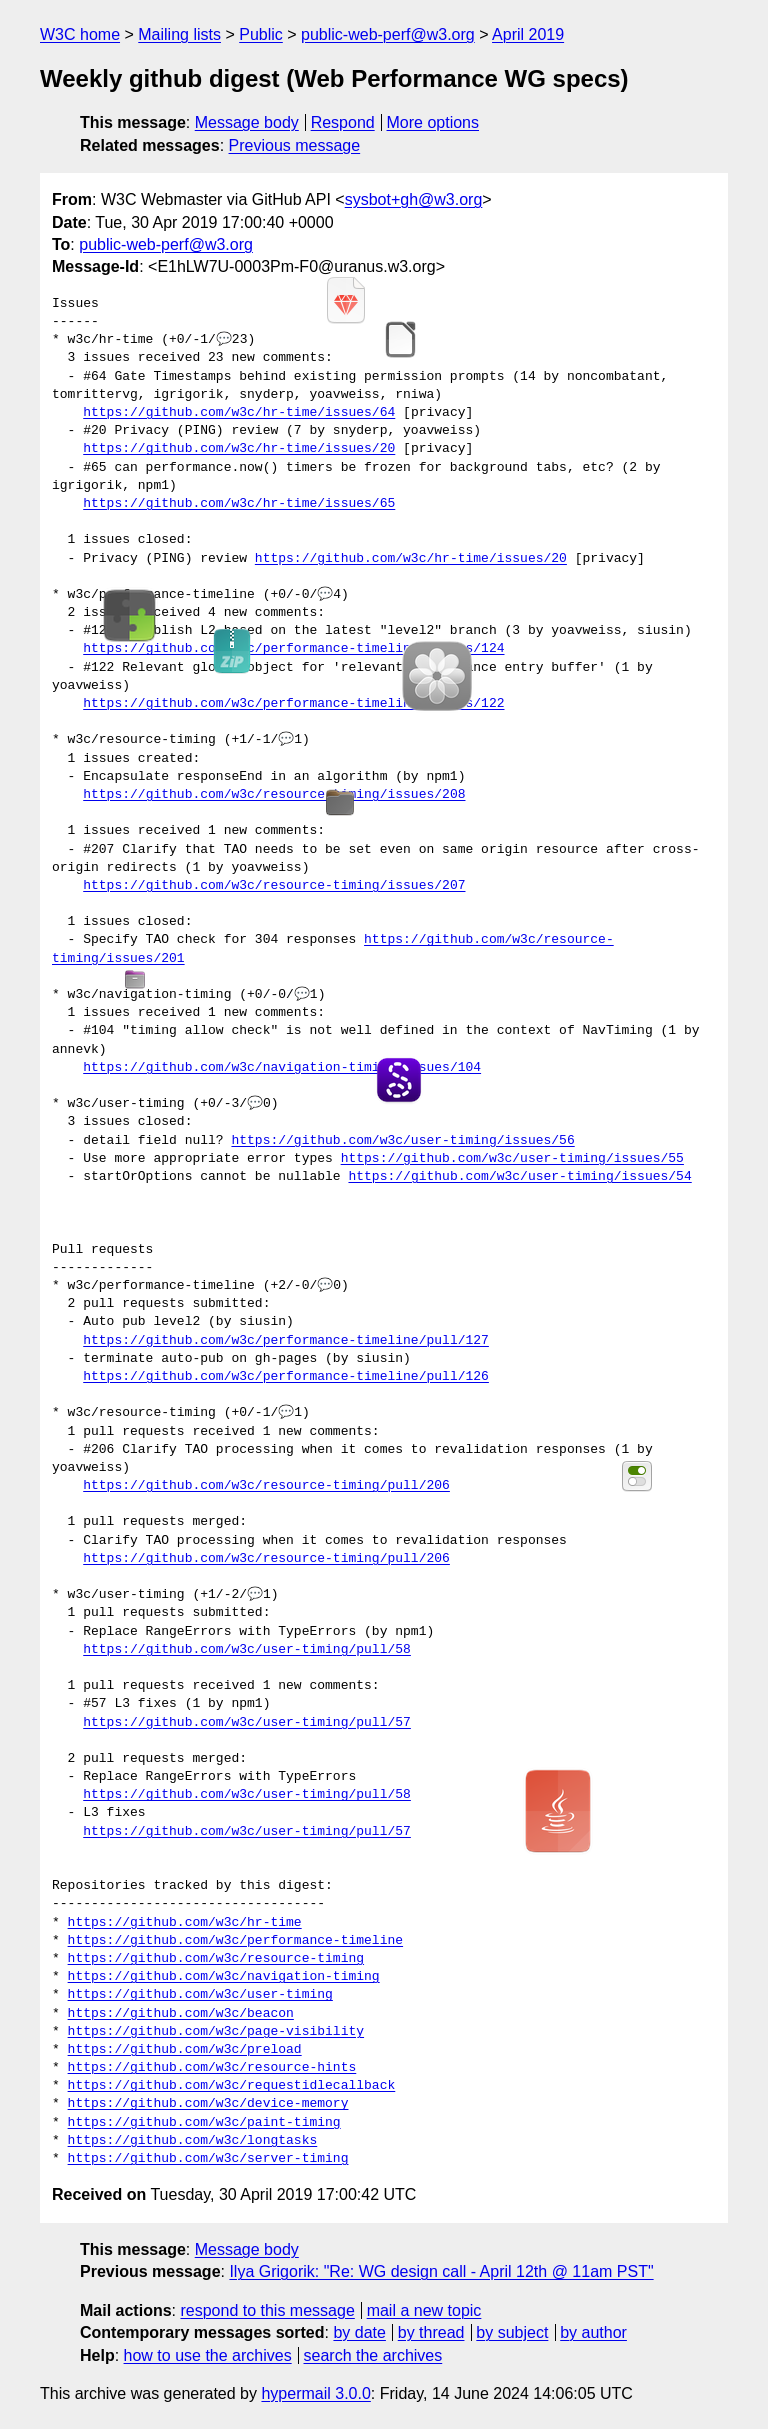  I want to click on open system tweaks or settings customization, so click(637, 1476).